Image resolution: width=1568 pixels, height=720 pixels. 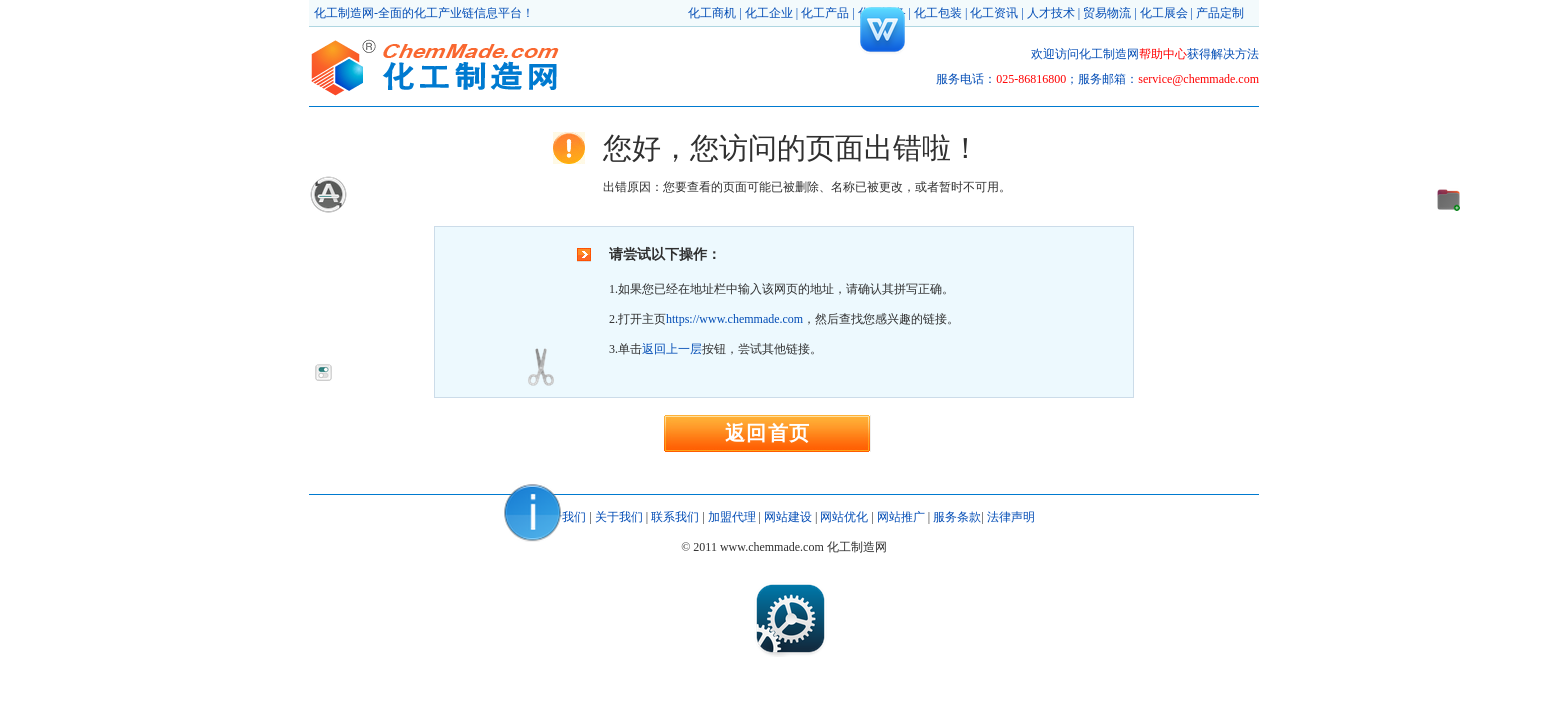 I want to click on create a new folder, so click(x=1448, y=199).